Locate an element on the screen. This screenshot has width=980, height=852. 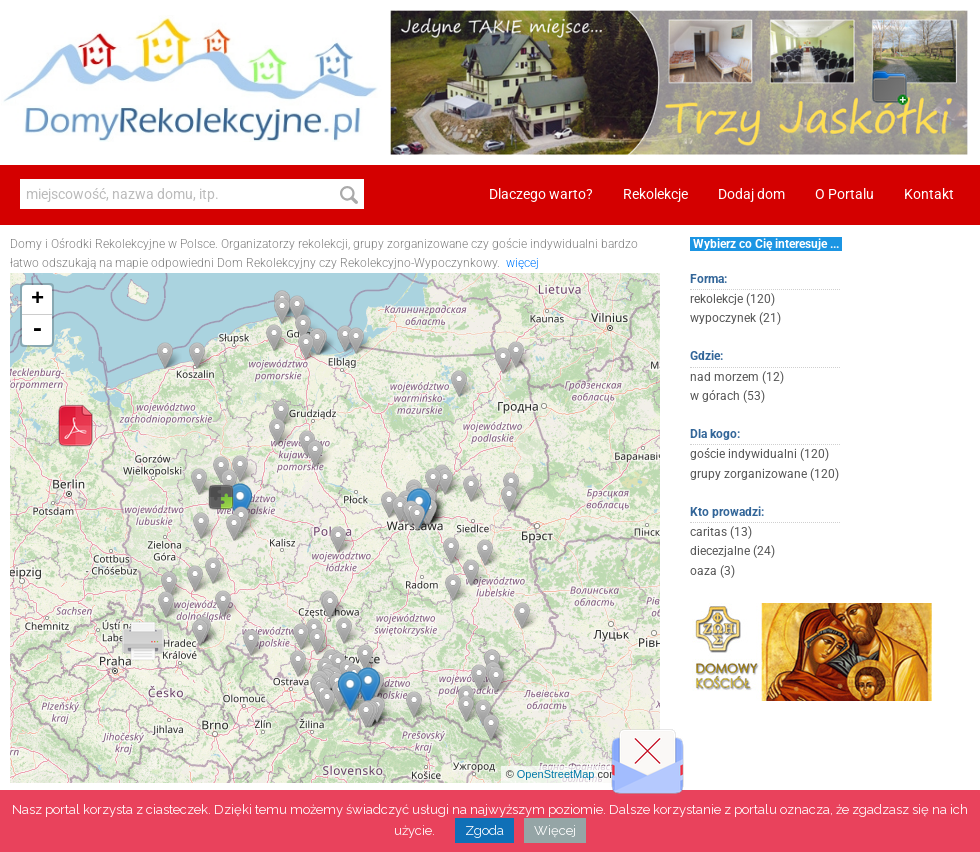
create a new folder is located at coordinates (889, 86).